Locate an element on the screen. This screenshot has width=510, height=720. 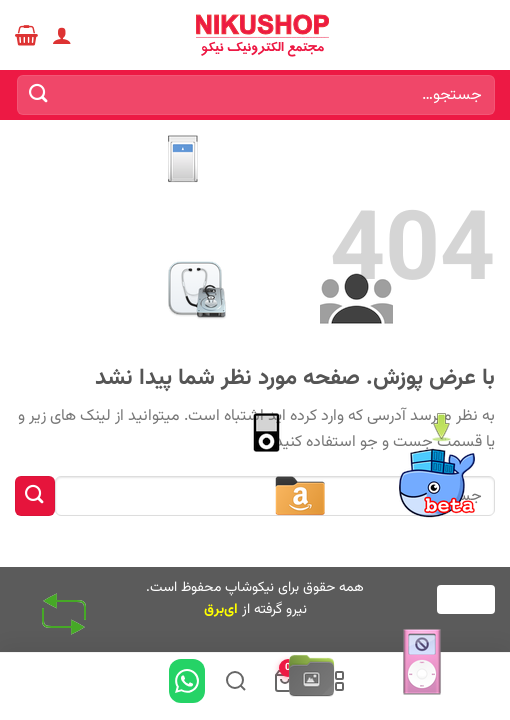
launch Docker container platform is located at coordinates (437, 483).